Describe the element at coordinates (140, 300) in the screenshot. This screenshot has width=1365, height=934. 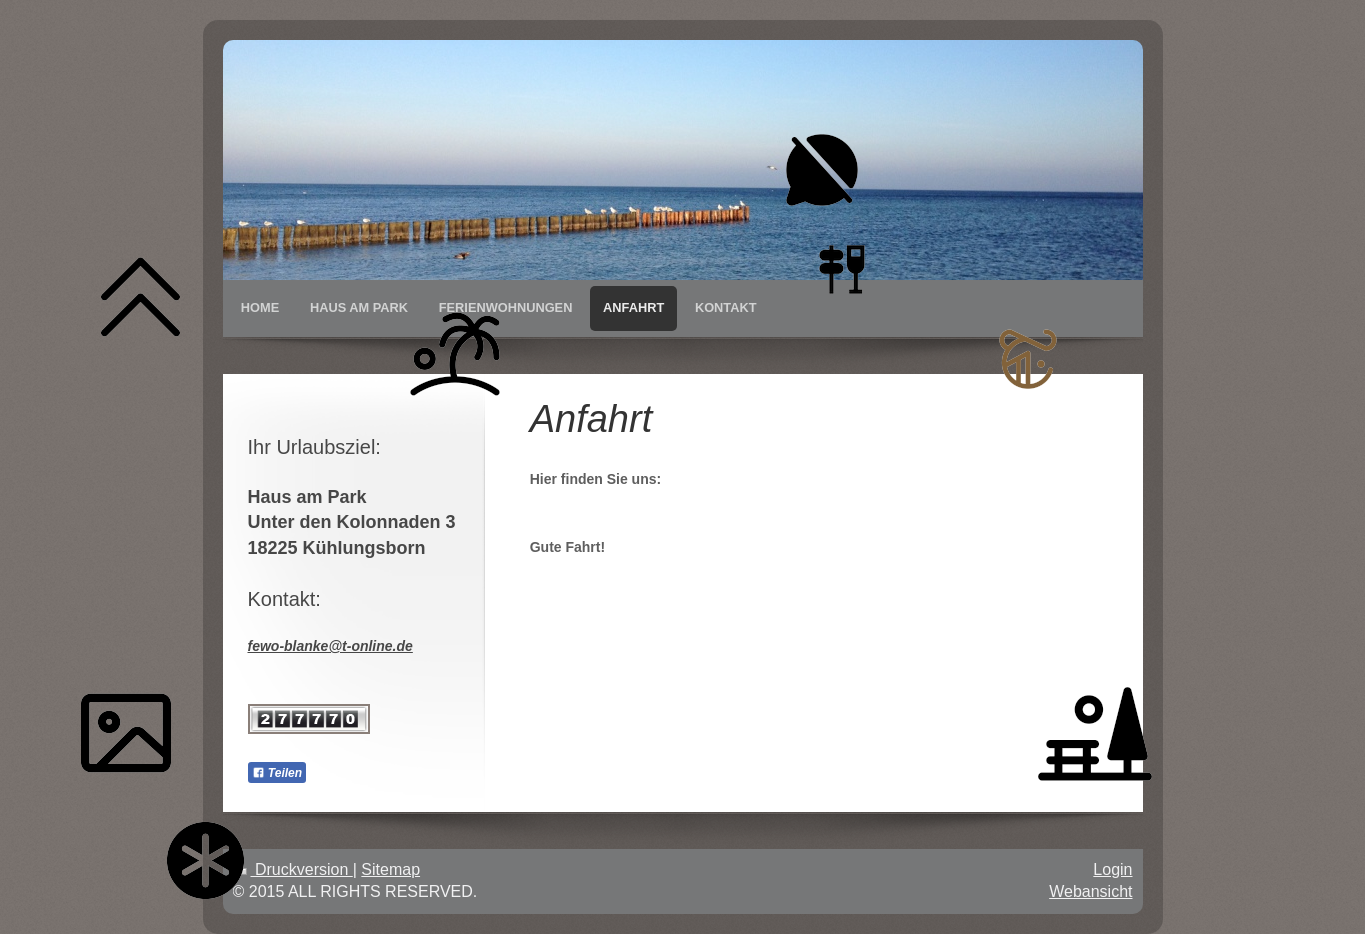
I see `scroll to top of page` at that location.